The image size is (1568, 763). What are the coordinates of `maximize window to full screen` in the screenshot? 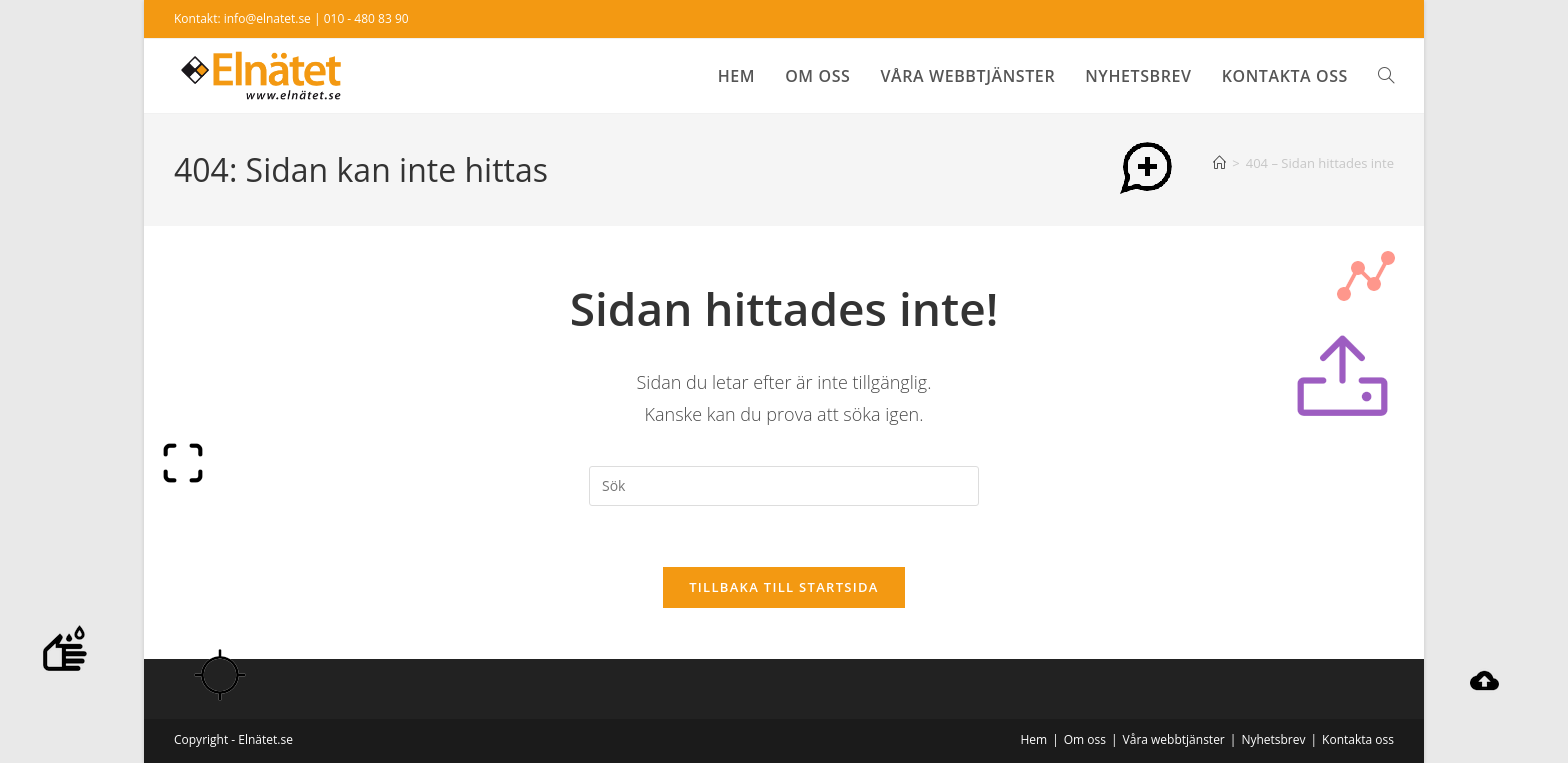 It's located at (183, 463).